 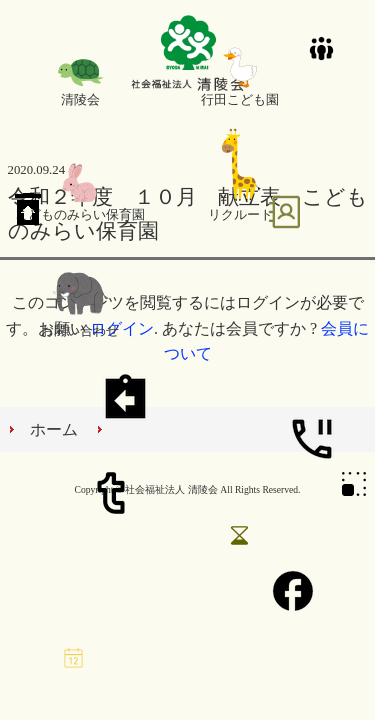 I want to click on return or send back an assignment, so click(x=125, y=398).